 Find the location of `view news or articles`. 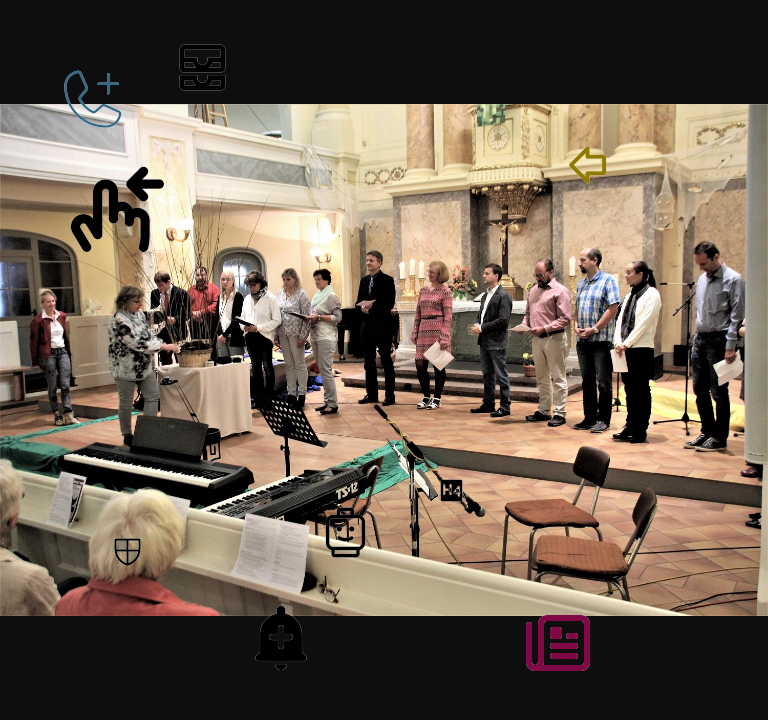

view news or articles is located at coordinates (558, 643).